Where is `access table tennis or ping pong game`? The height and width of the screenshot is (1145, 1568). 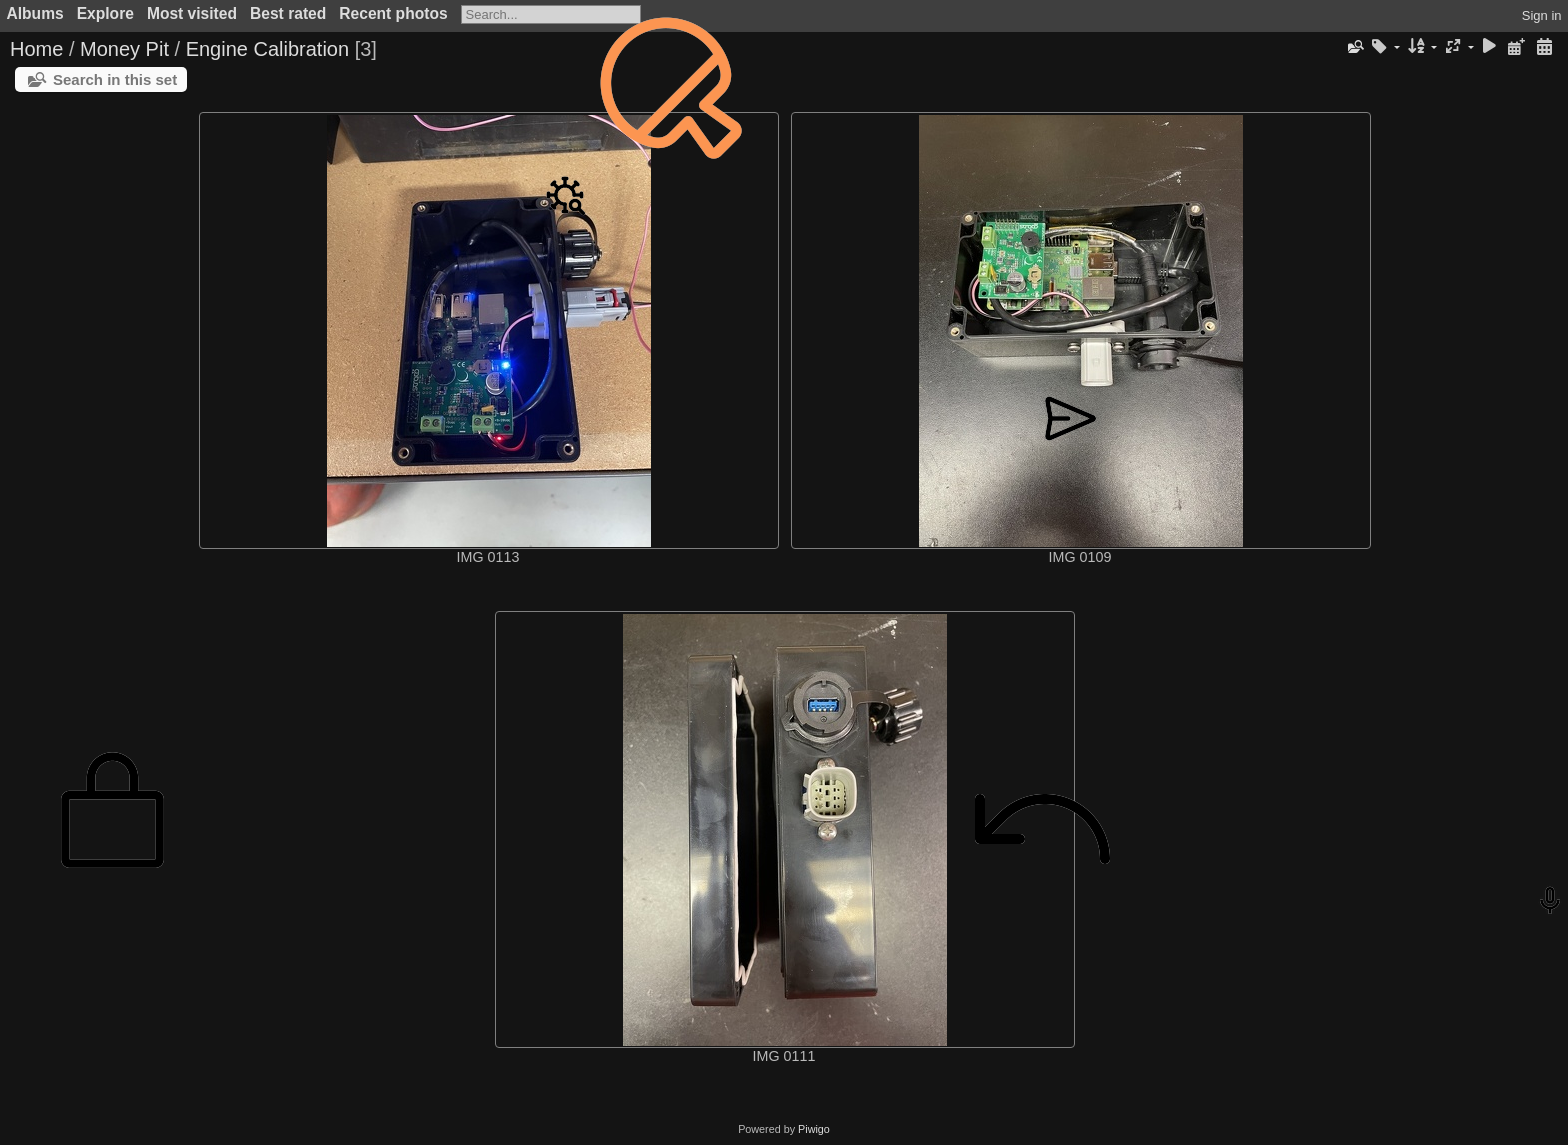
access table tennis or ping pong game is located at coordinates (668, 85).